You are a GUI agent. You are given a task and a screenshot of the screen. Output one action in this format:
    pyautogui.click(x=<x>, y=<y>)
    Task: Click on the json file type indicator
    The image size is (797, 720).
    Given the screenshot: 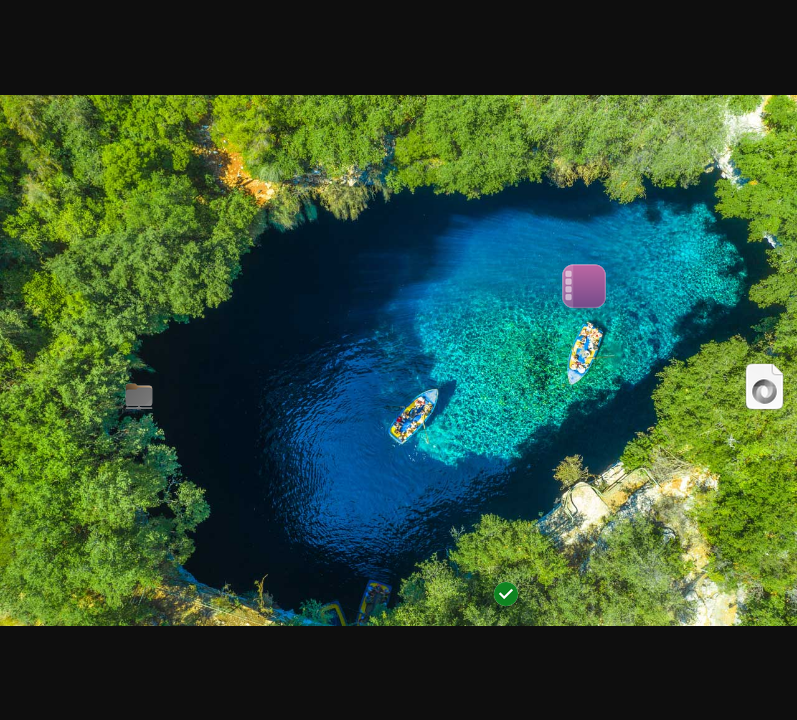 What is the action you would take?
    pyautogui.click(x=764, y=386)
    